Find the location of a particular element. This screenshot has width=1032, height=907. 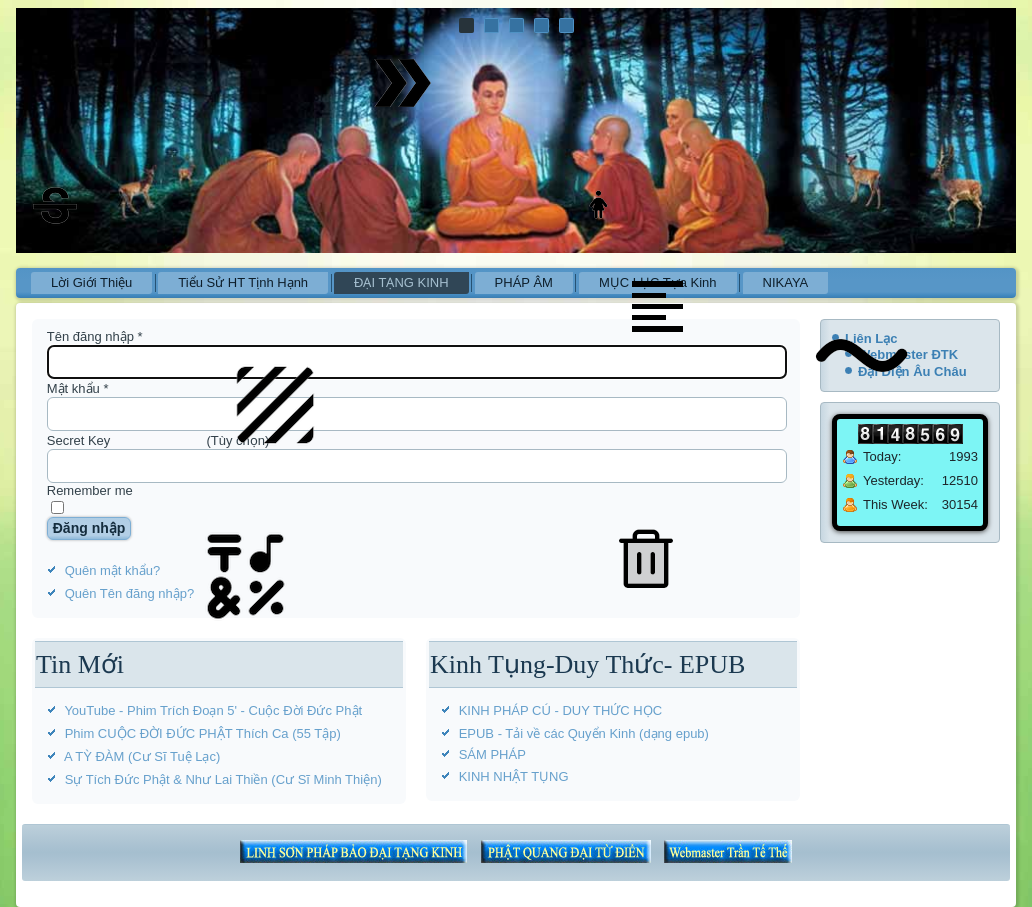

access special characters and symbols keyboard is located at coordinates (245, 576).